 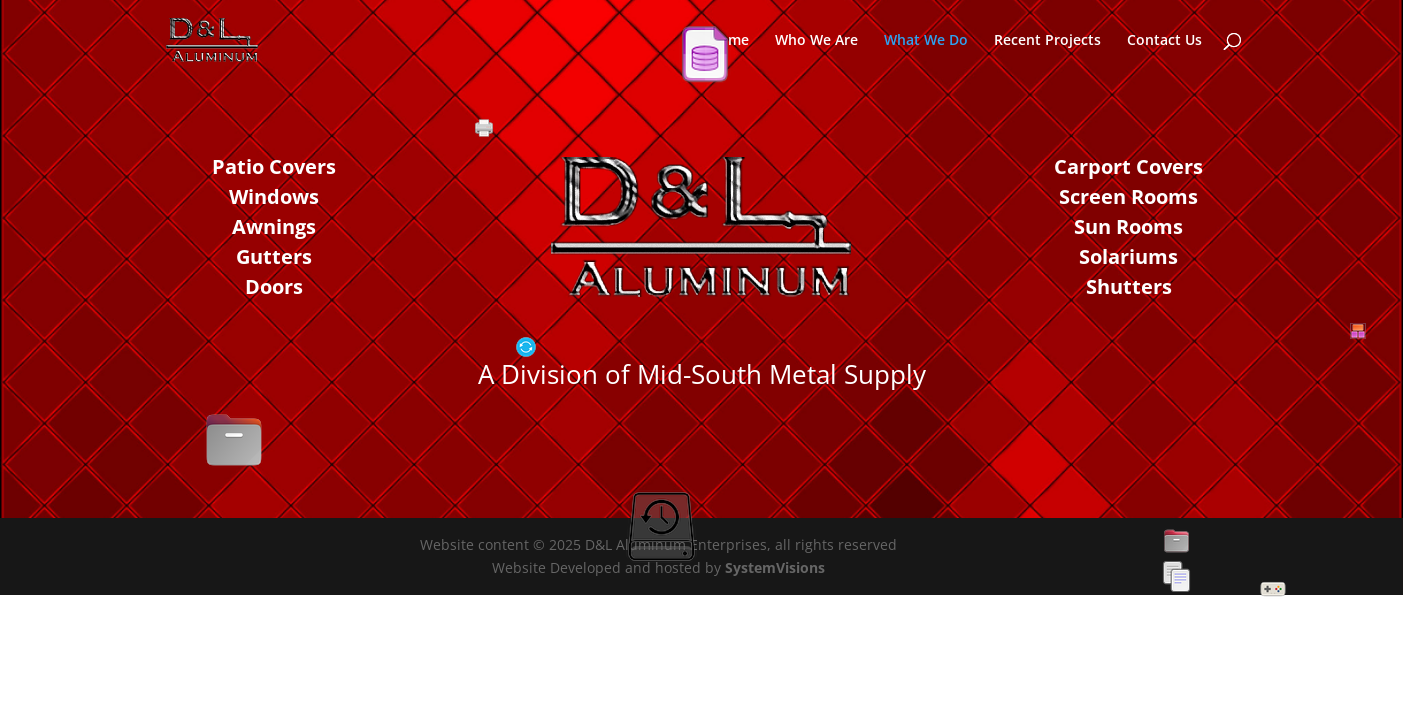 What do you see at coordinates (484, 128) in the screenshot?
I see `print the current file or document` at bounding box center [484, 128].